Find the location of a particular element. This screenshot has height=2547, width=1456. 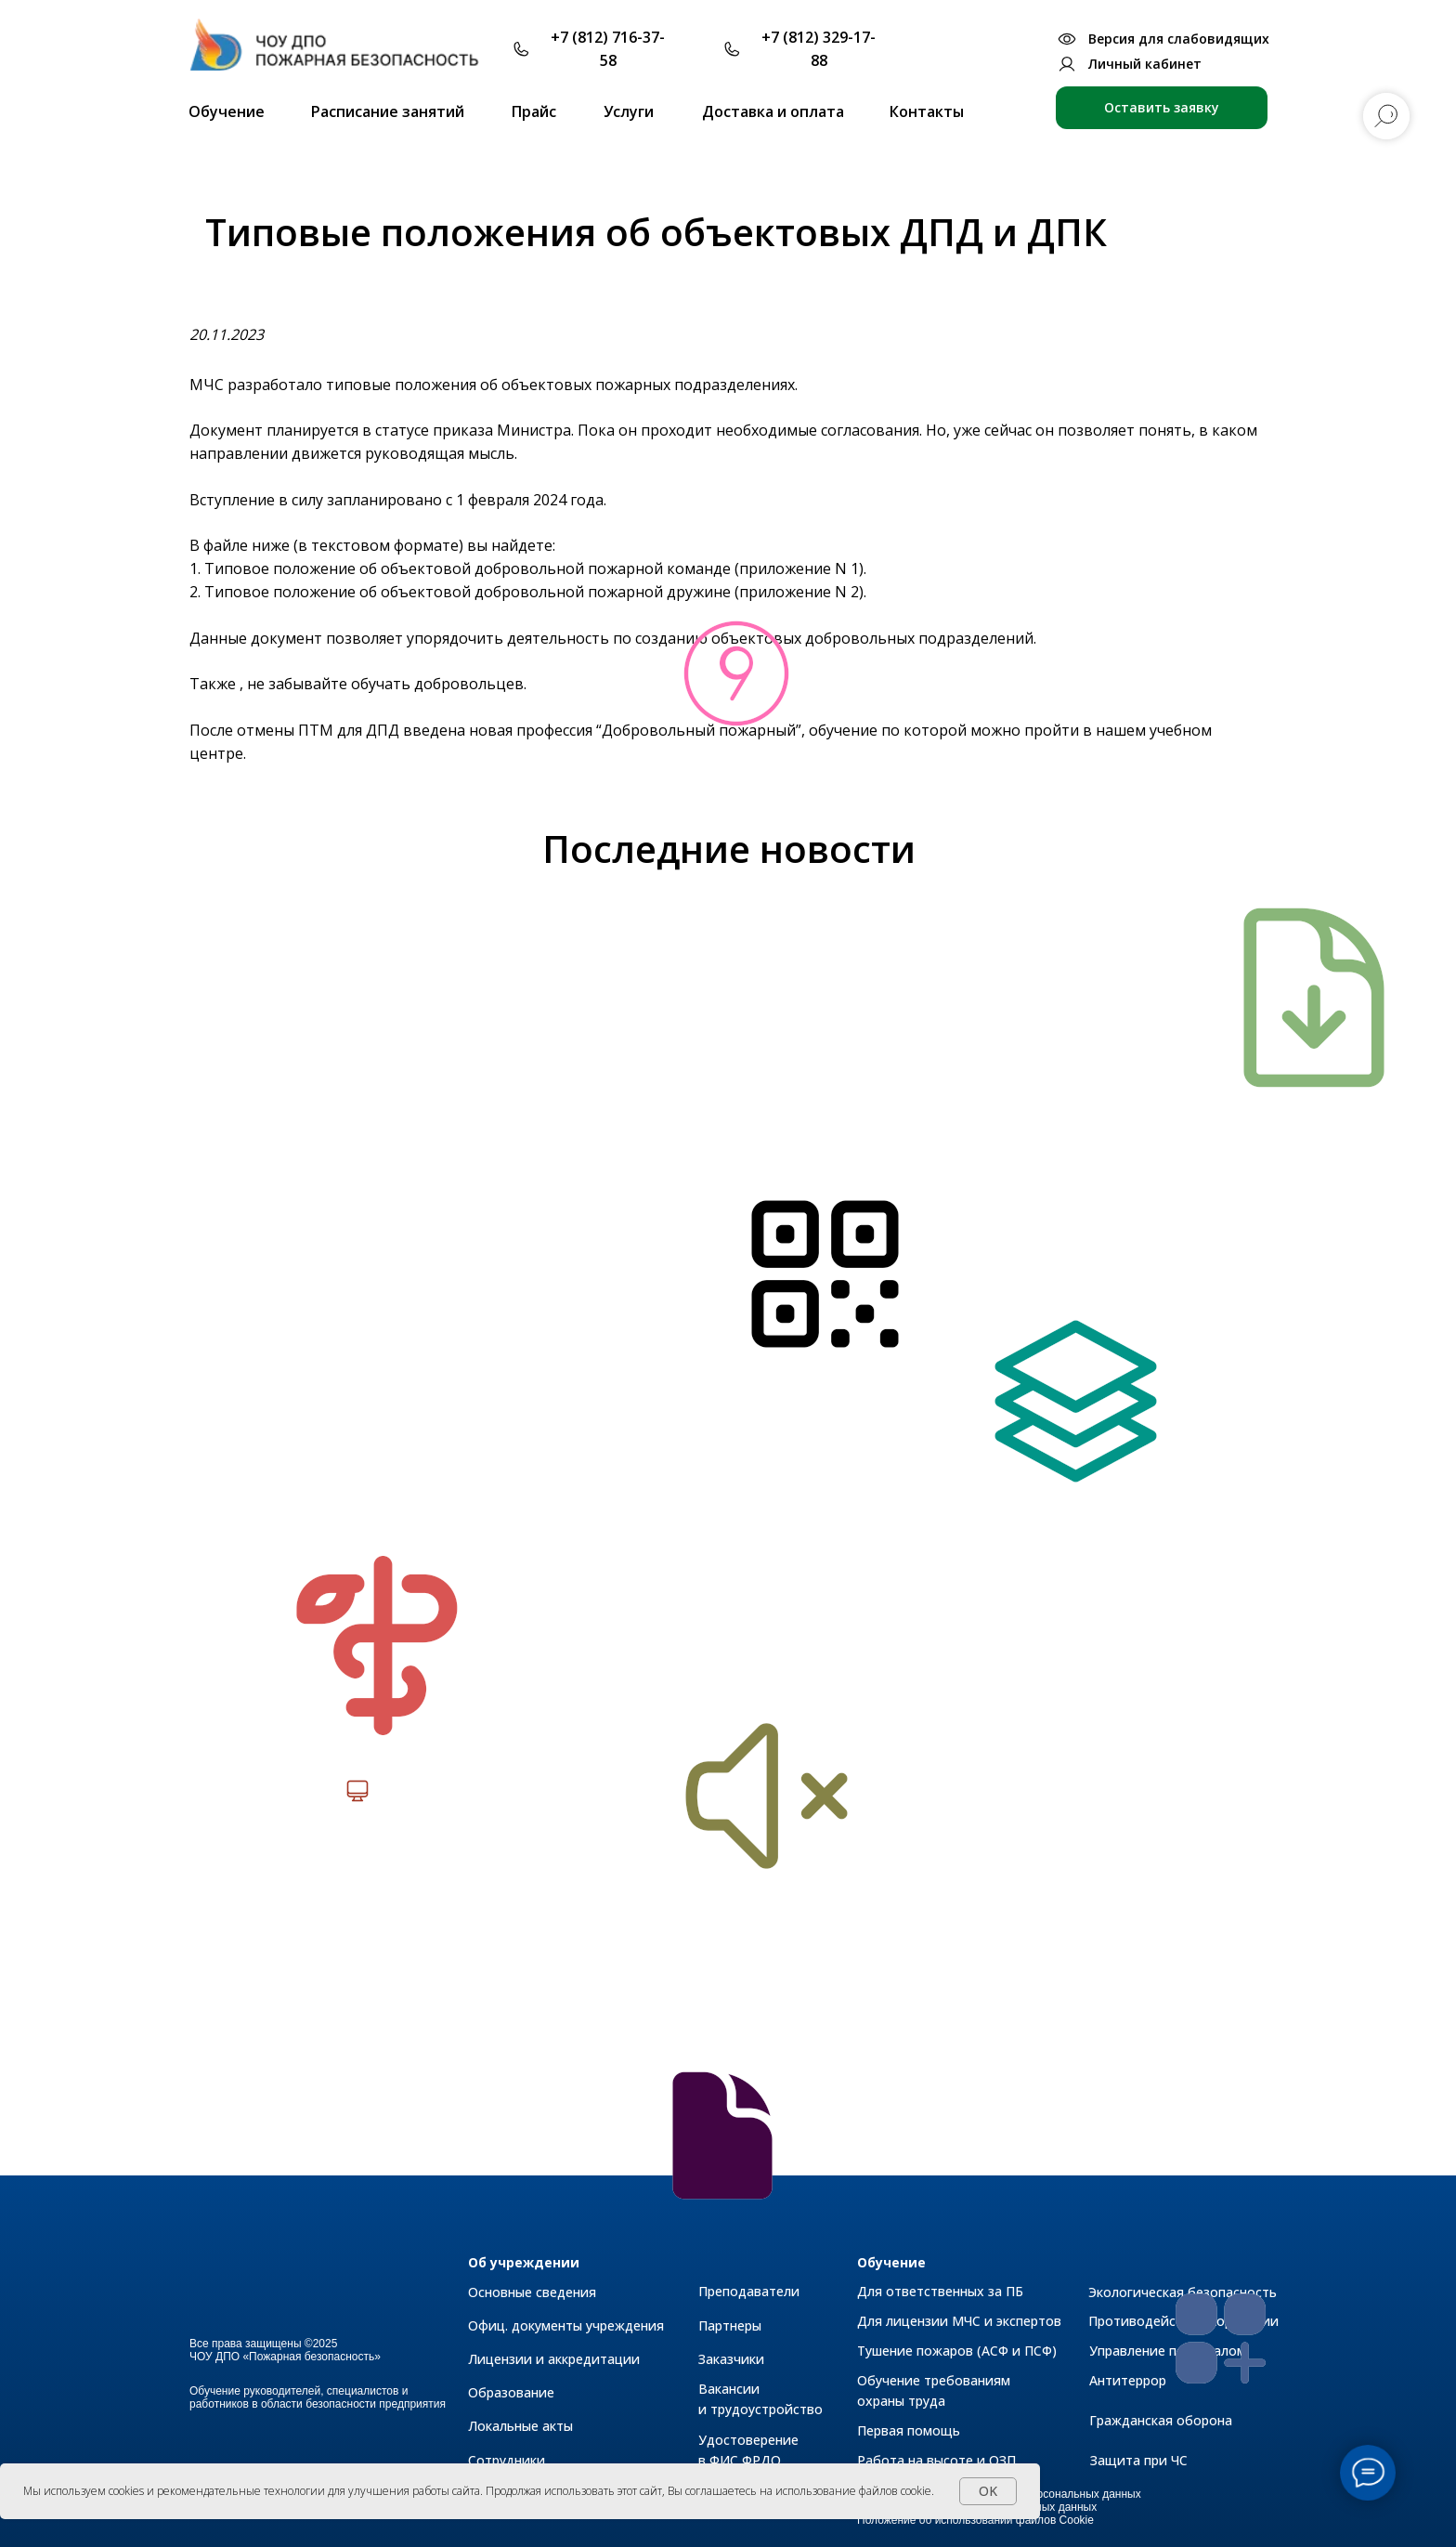

switch to desktop view is located at coordinates (358, 1791).